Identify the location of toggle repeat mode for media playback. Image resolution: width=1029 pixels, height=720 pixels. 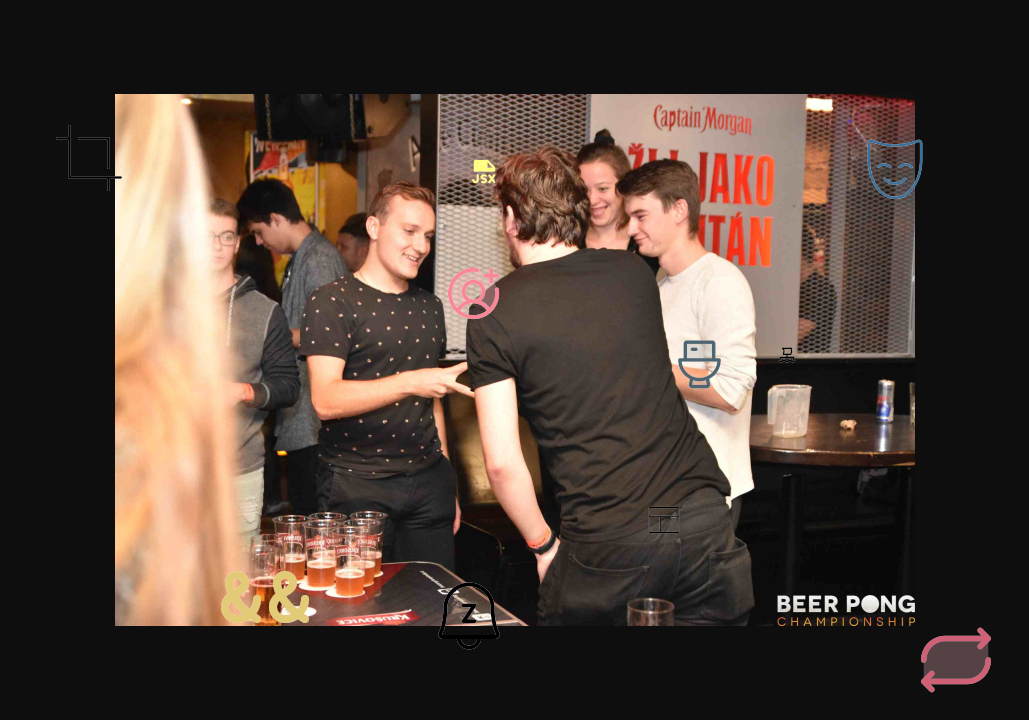
(956, 660).